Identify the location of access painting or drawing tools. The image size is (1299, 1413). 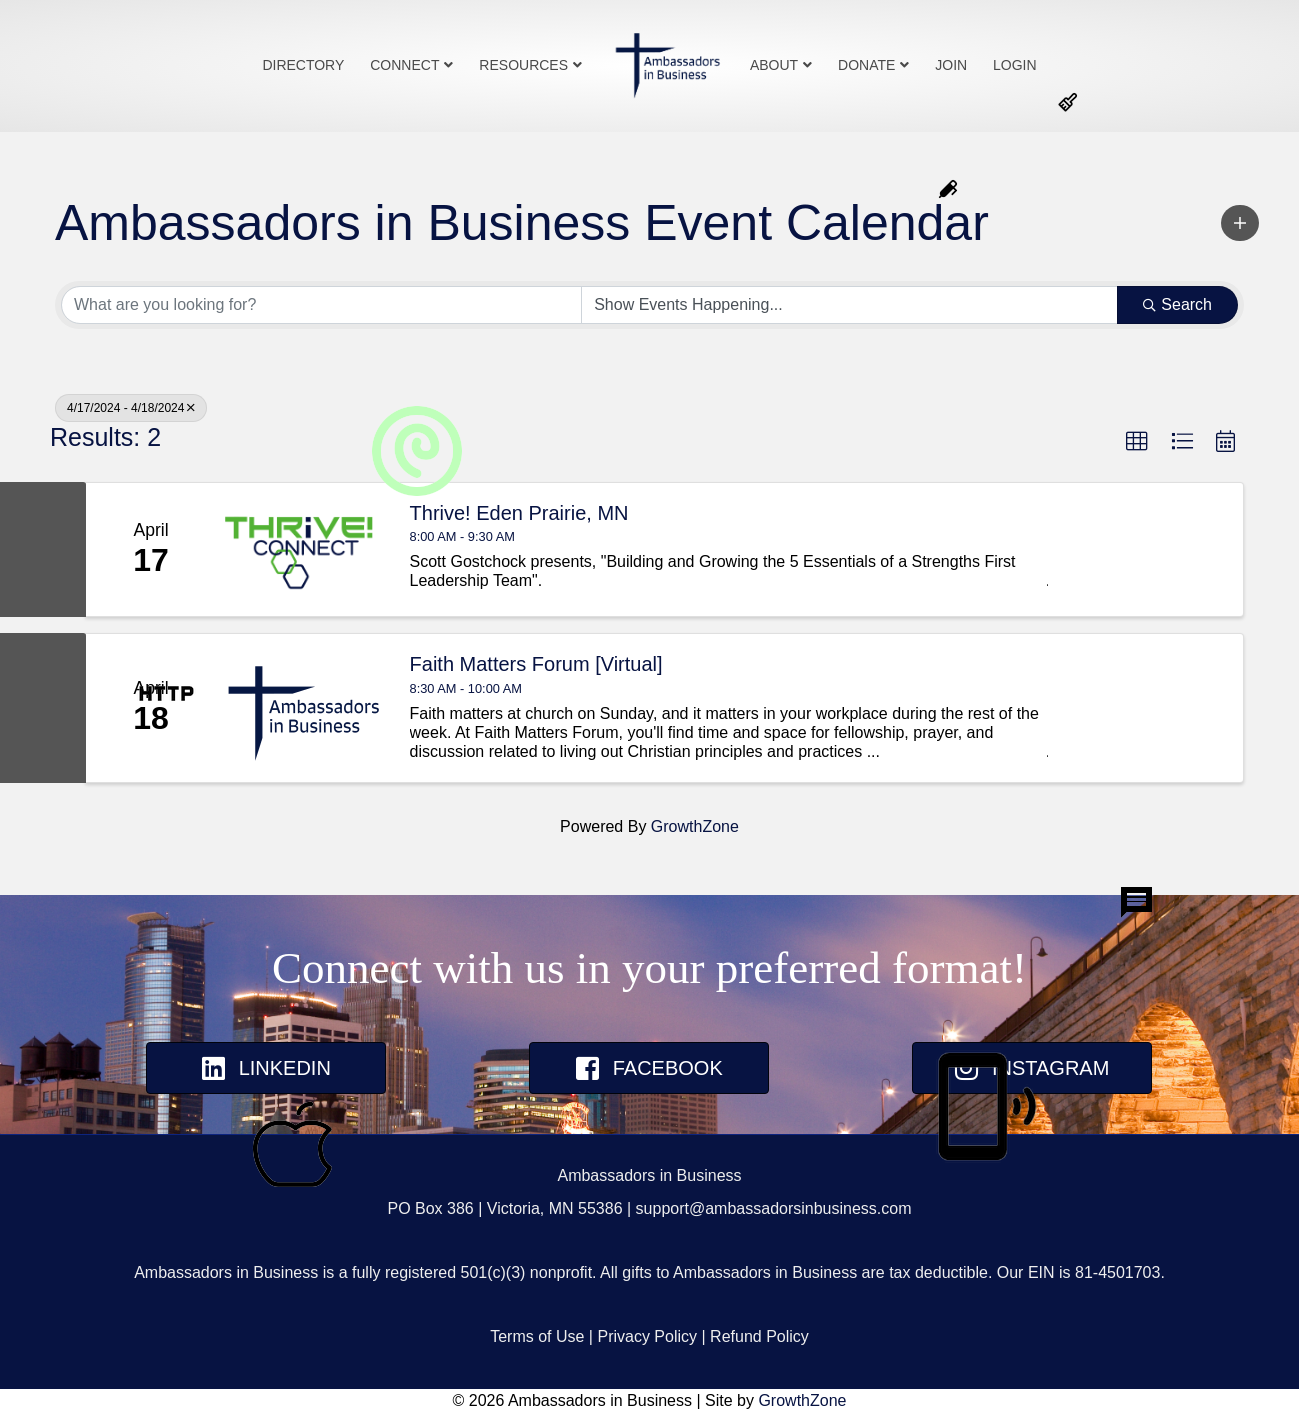
(1068, 102).